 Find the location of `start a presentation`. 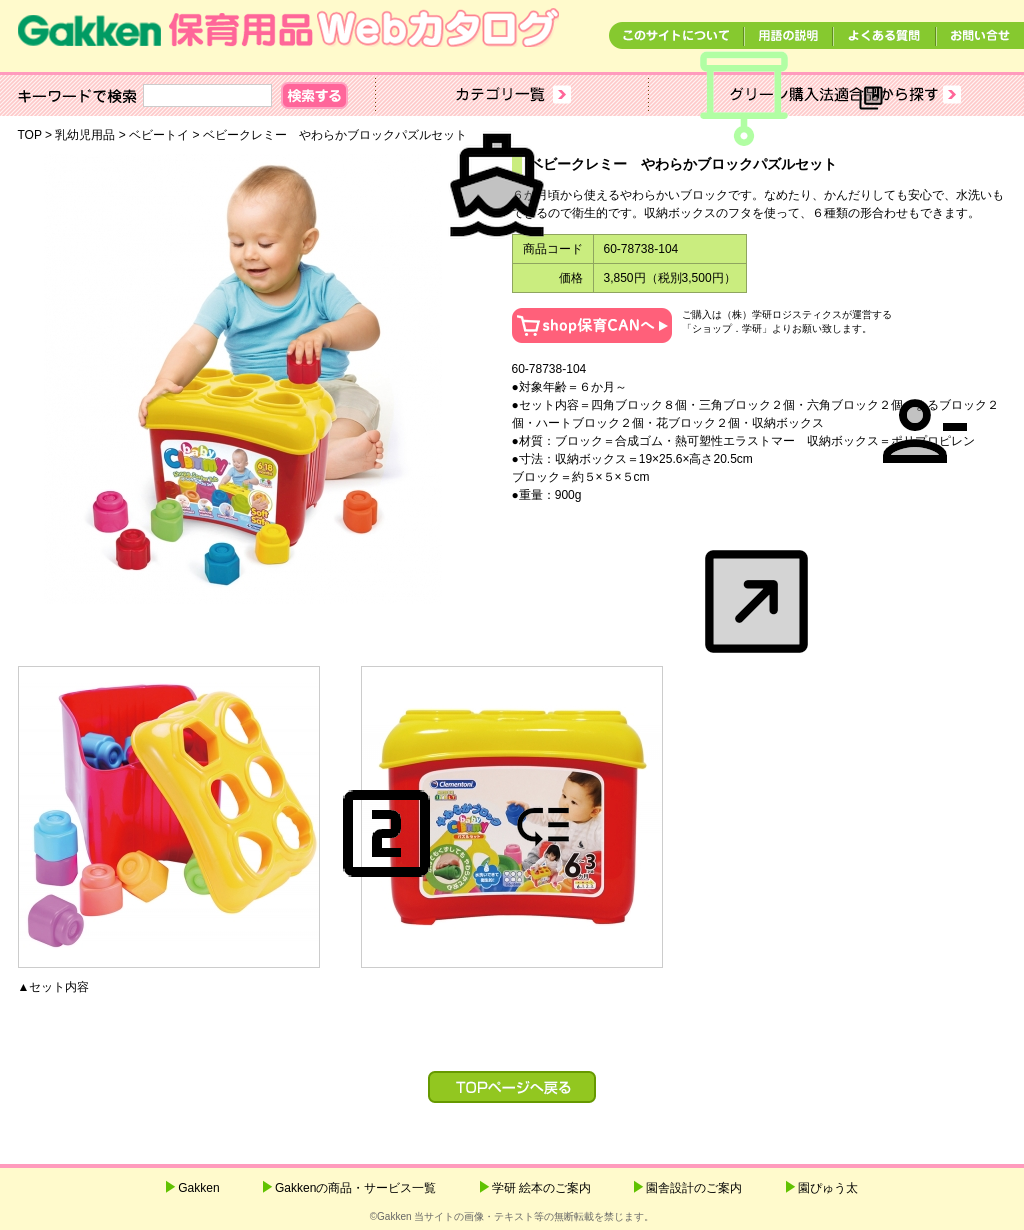

start a presentation is located at coordinates (744, 92).